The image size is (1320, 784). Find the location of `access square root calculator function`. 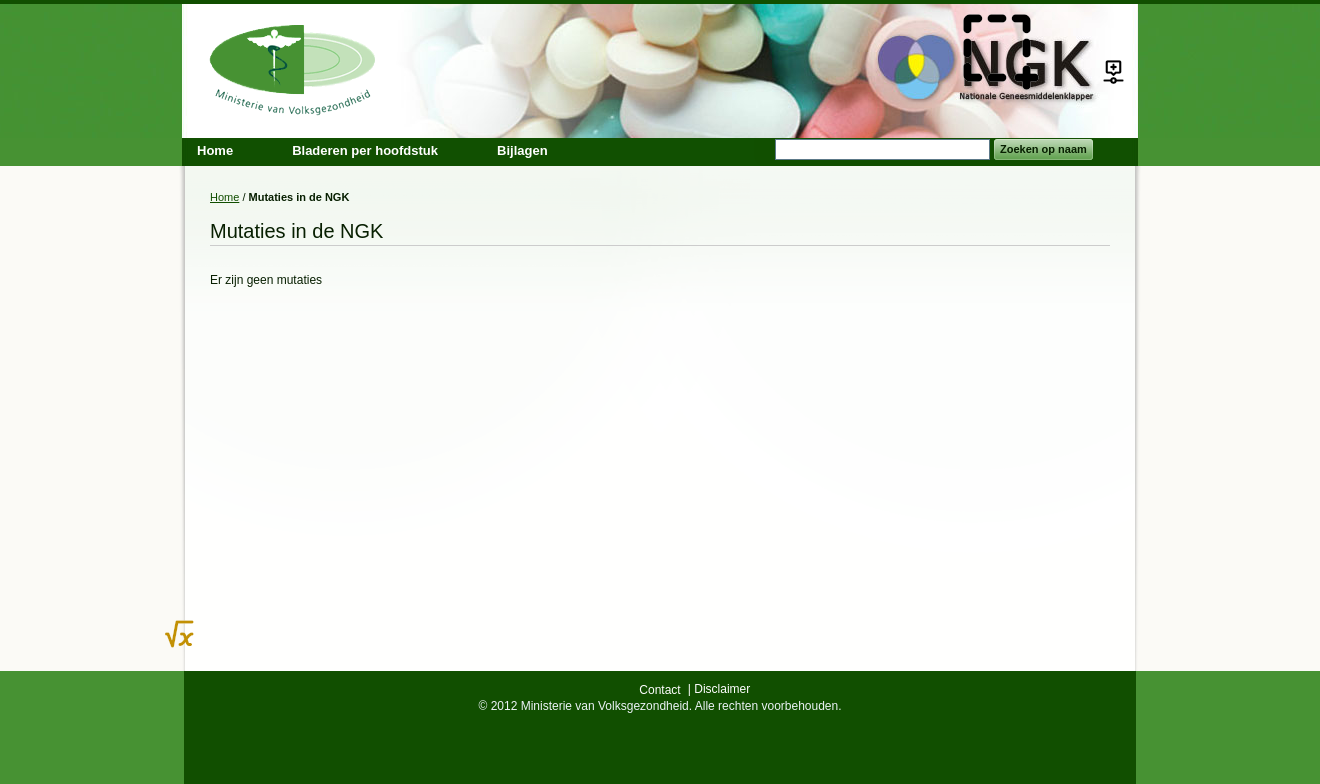

access square root calculator function is located at coordinates (180, 634).